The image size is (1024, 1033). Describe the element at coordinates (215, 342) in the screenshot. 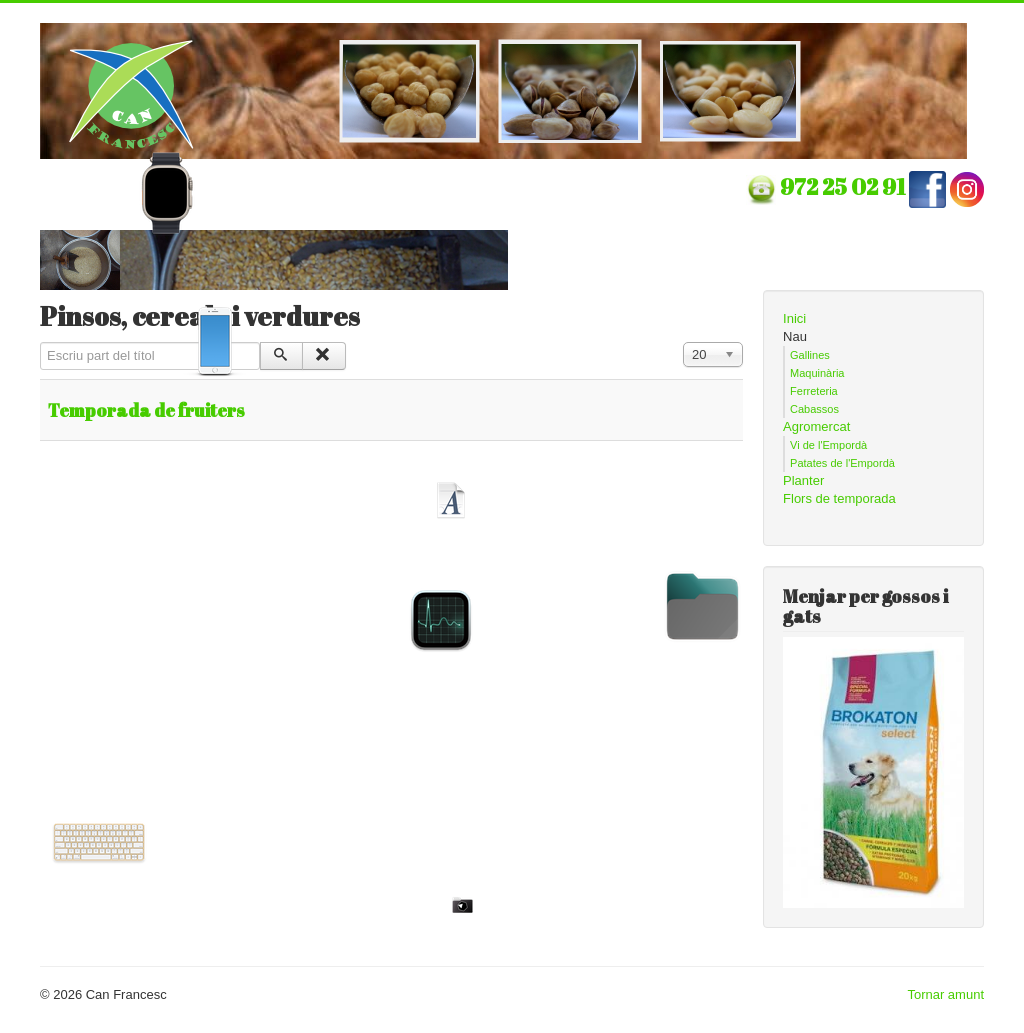

I see `connect or sync with iPhone device` at that location.